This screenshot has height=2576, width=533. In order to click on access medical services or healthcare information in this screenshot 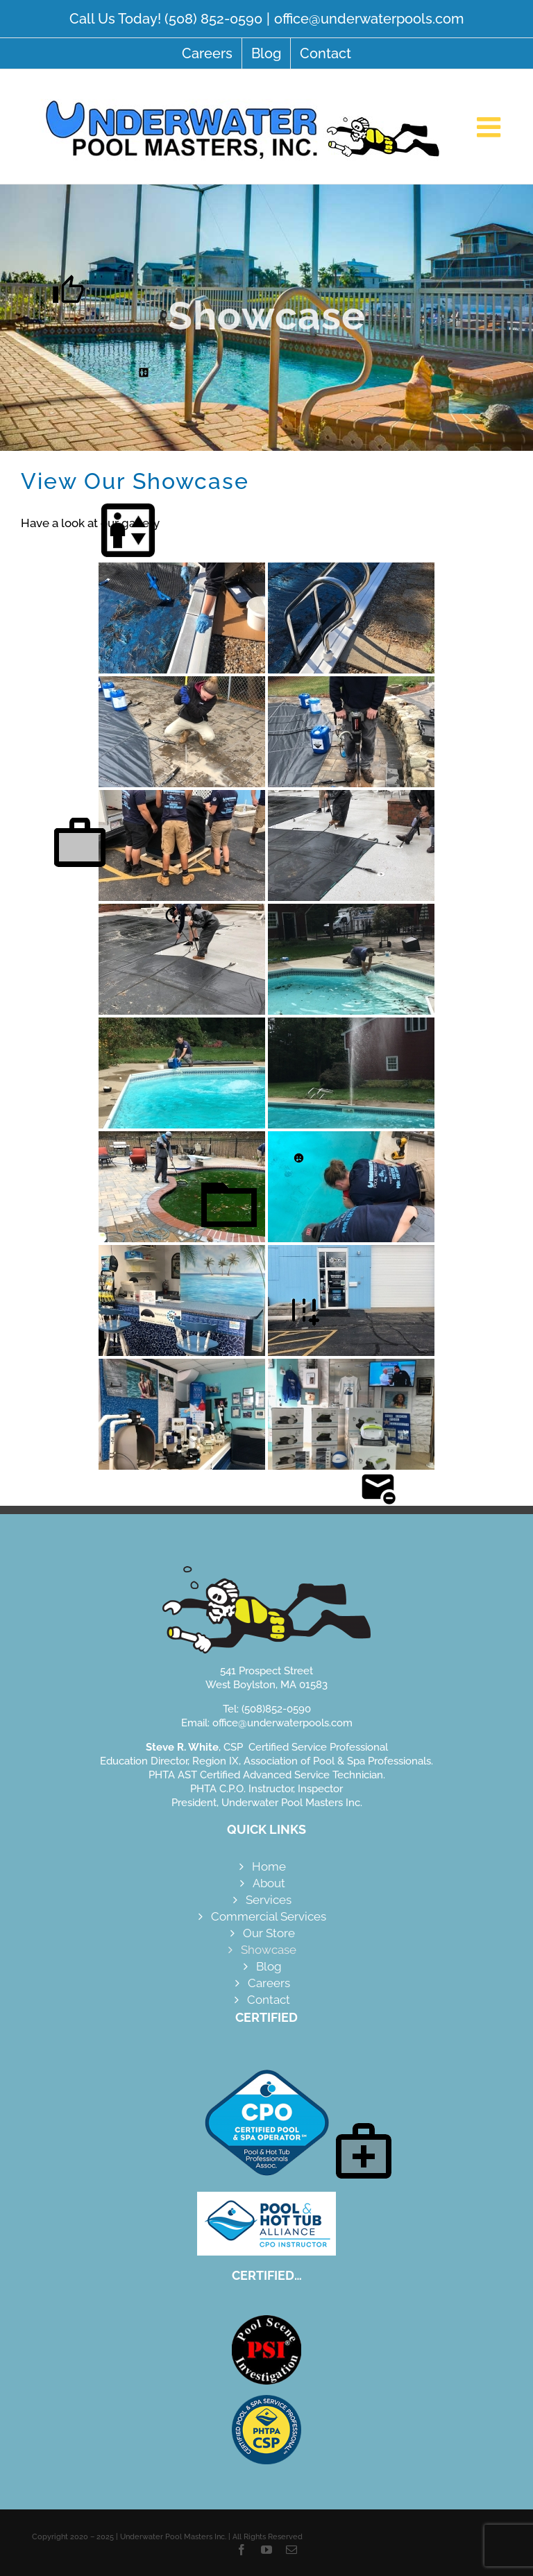, I will do `click(364, 2151)`.